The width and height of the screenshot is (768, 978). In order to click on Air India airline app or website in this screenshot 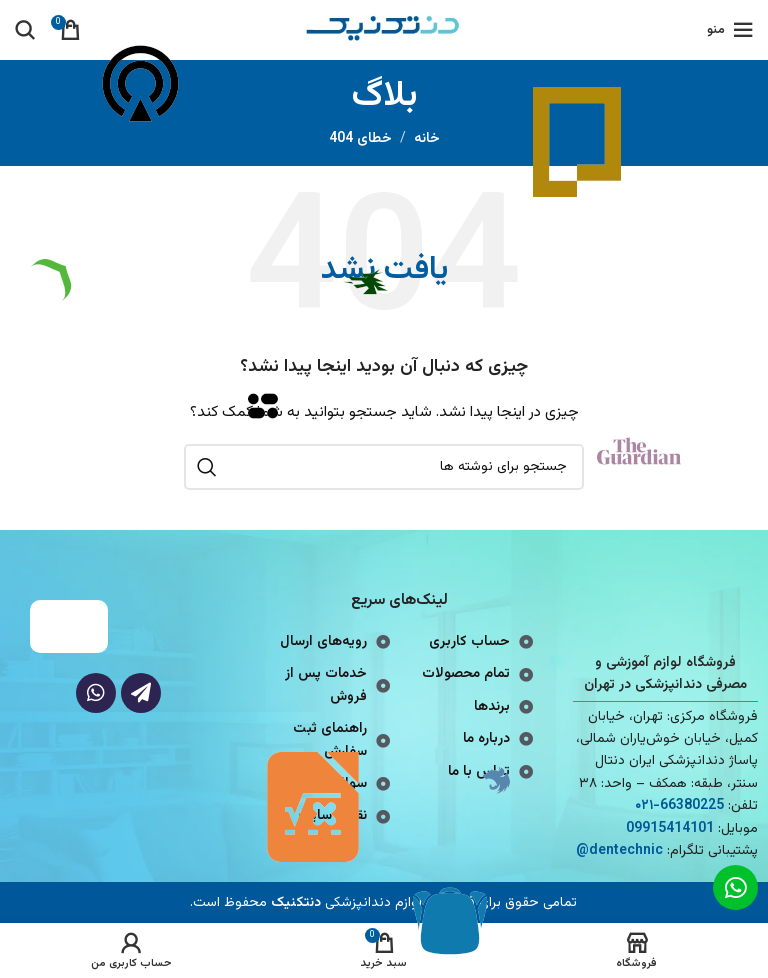, I will do `click(51, 280)`.